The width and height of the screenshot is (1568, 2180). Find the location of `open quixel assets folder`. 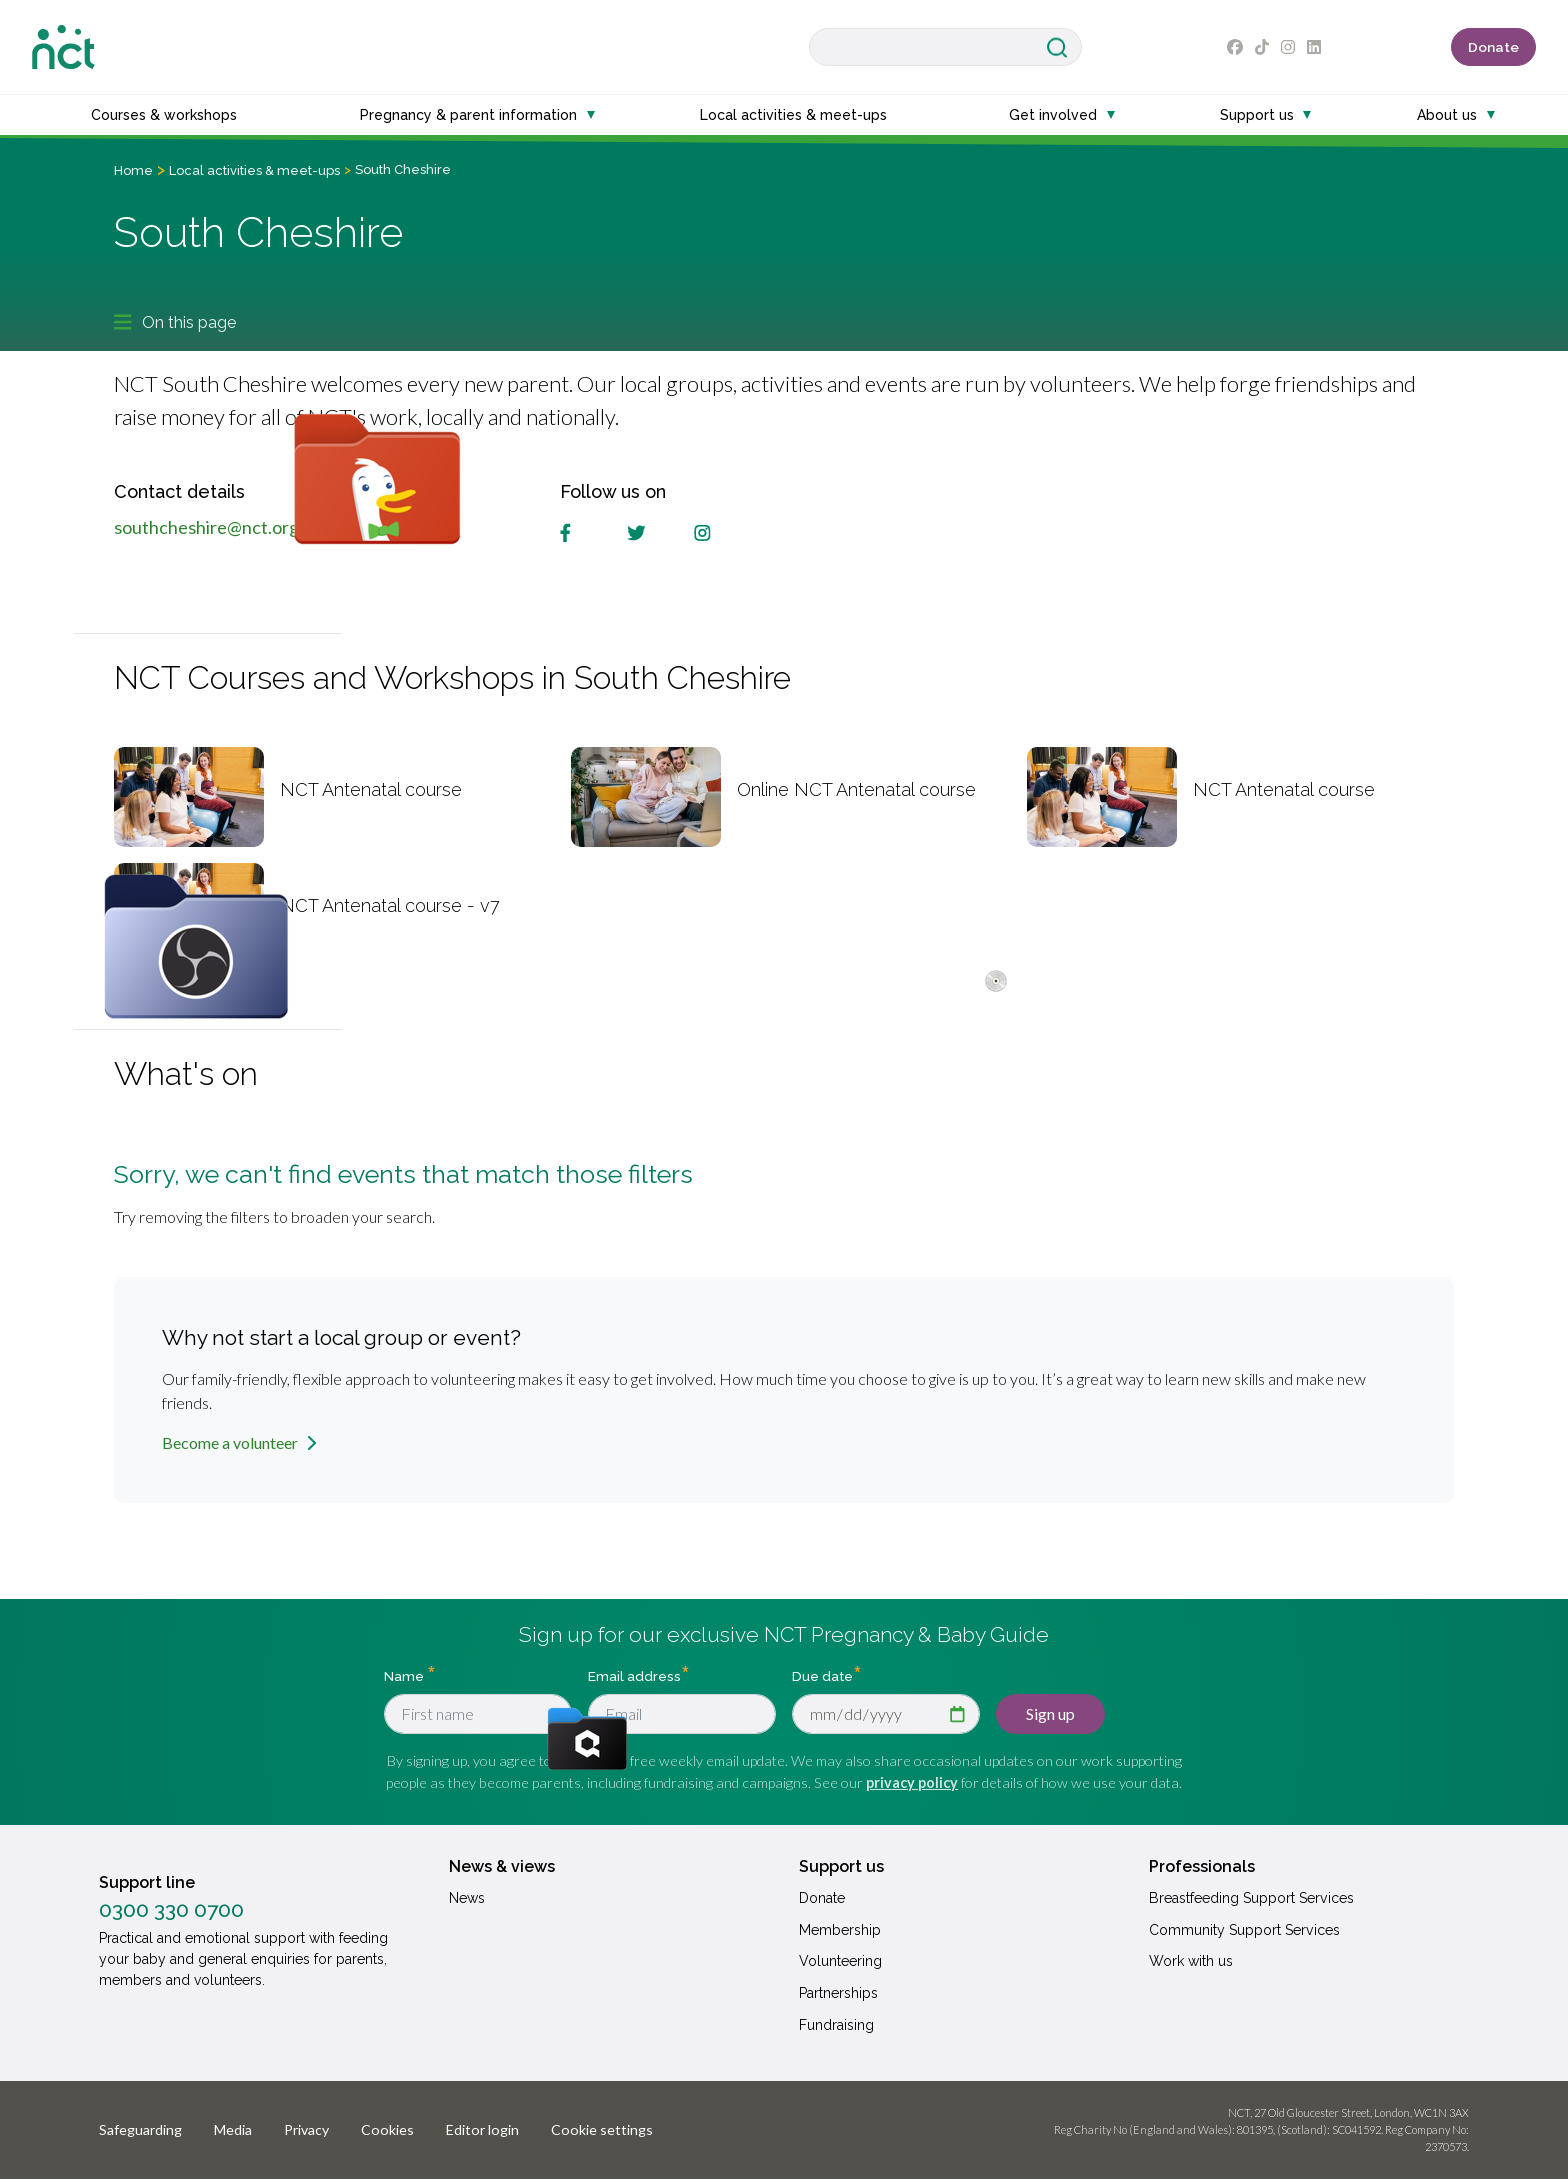

open quixel assets folder is located at coordinates (587, 1741).